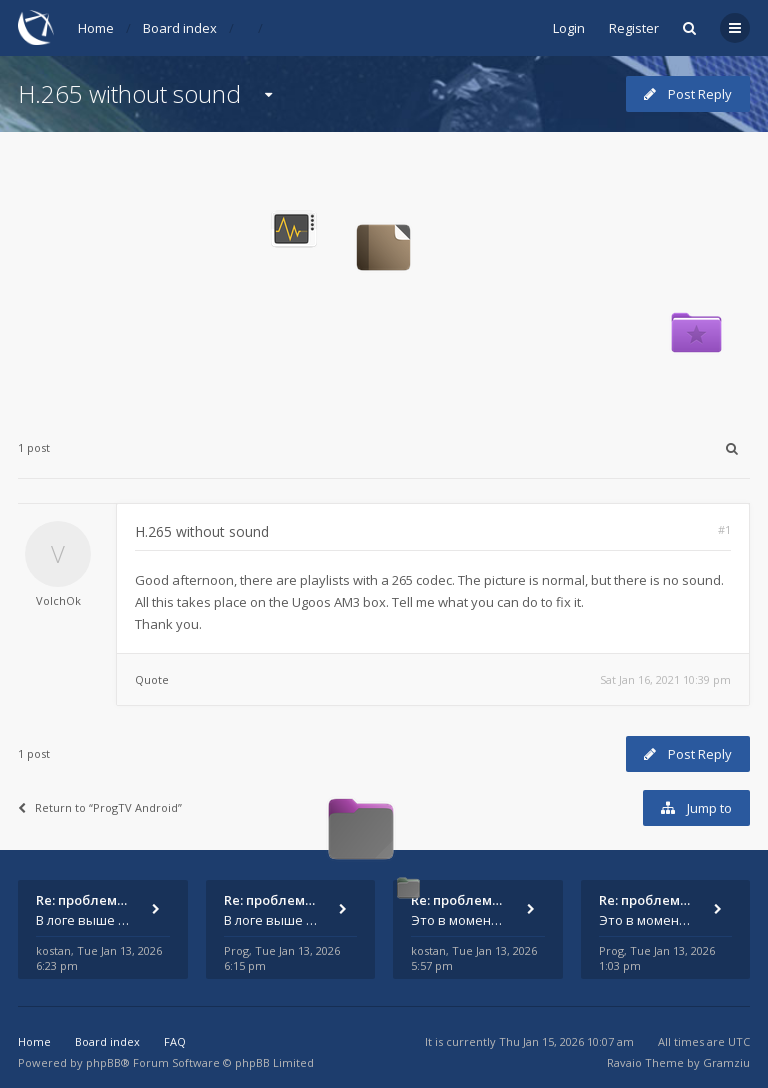 This screenshot has height=1088, width=768. I want to click on change desktop wallpaper settings, so click(383, 245).